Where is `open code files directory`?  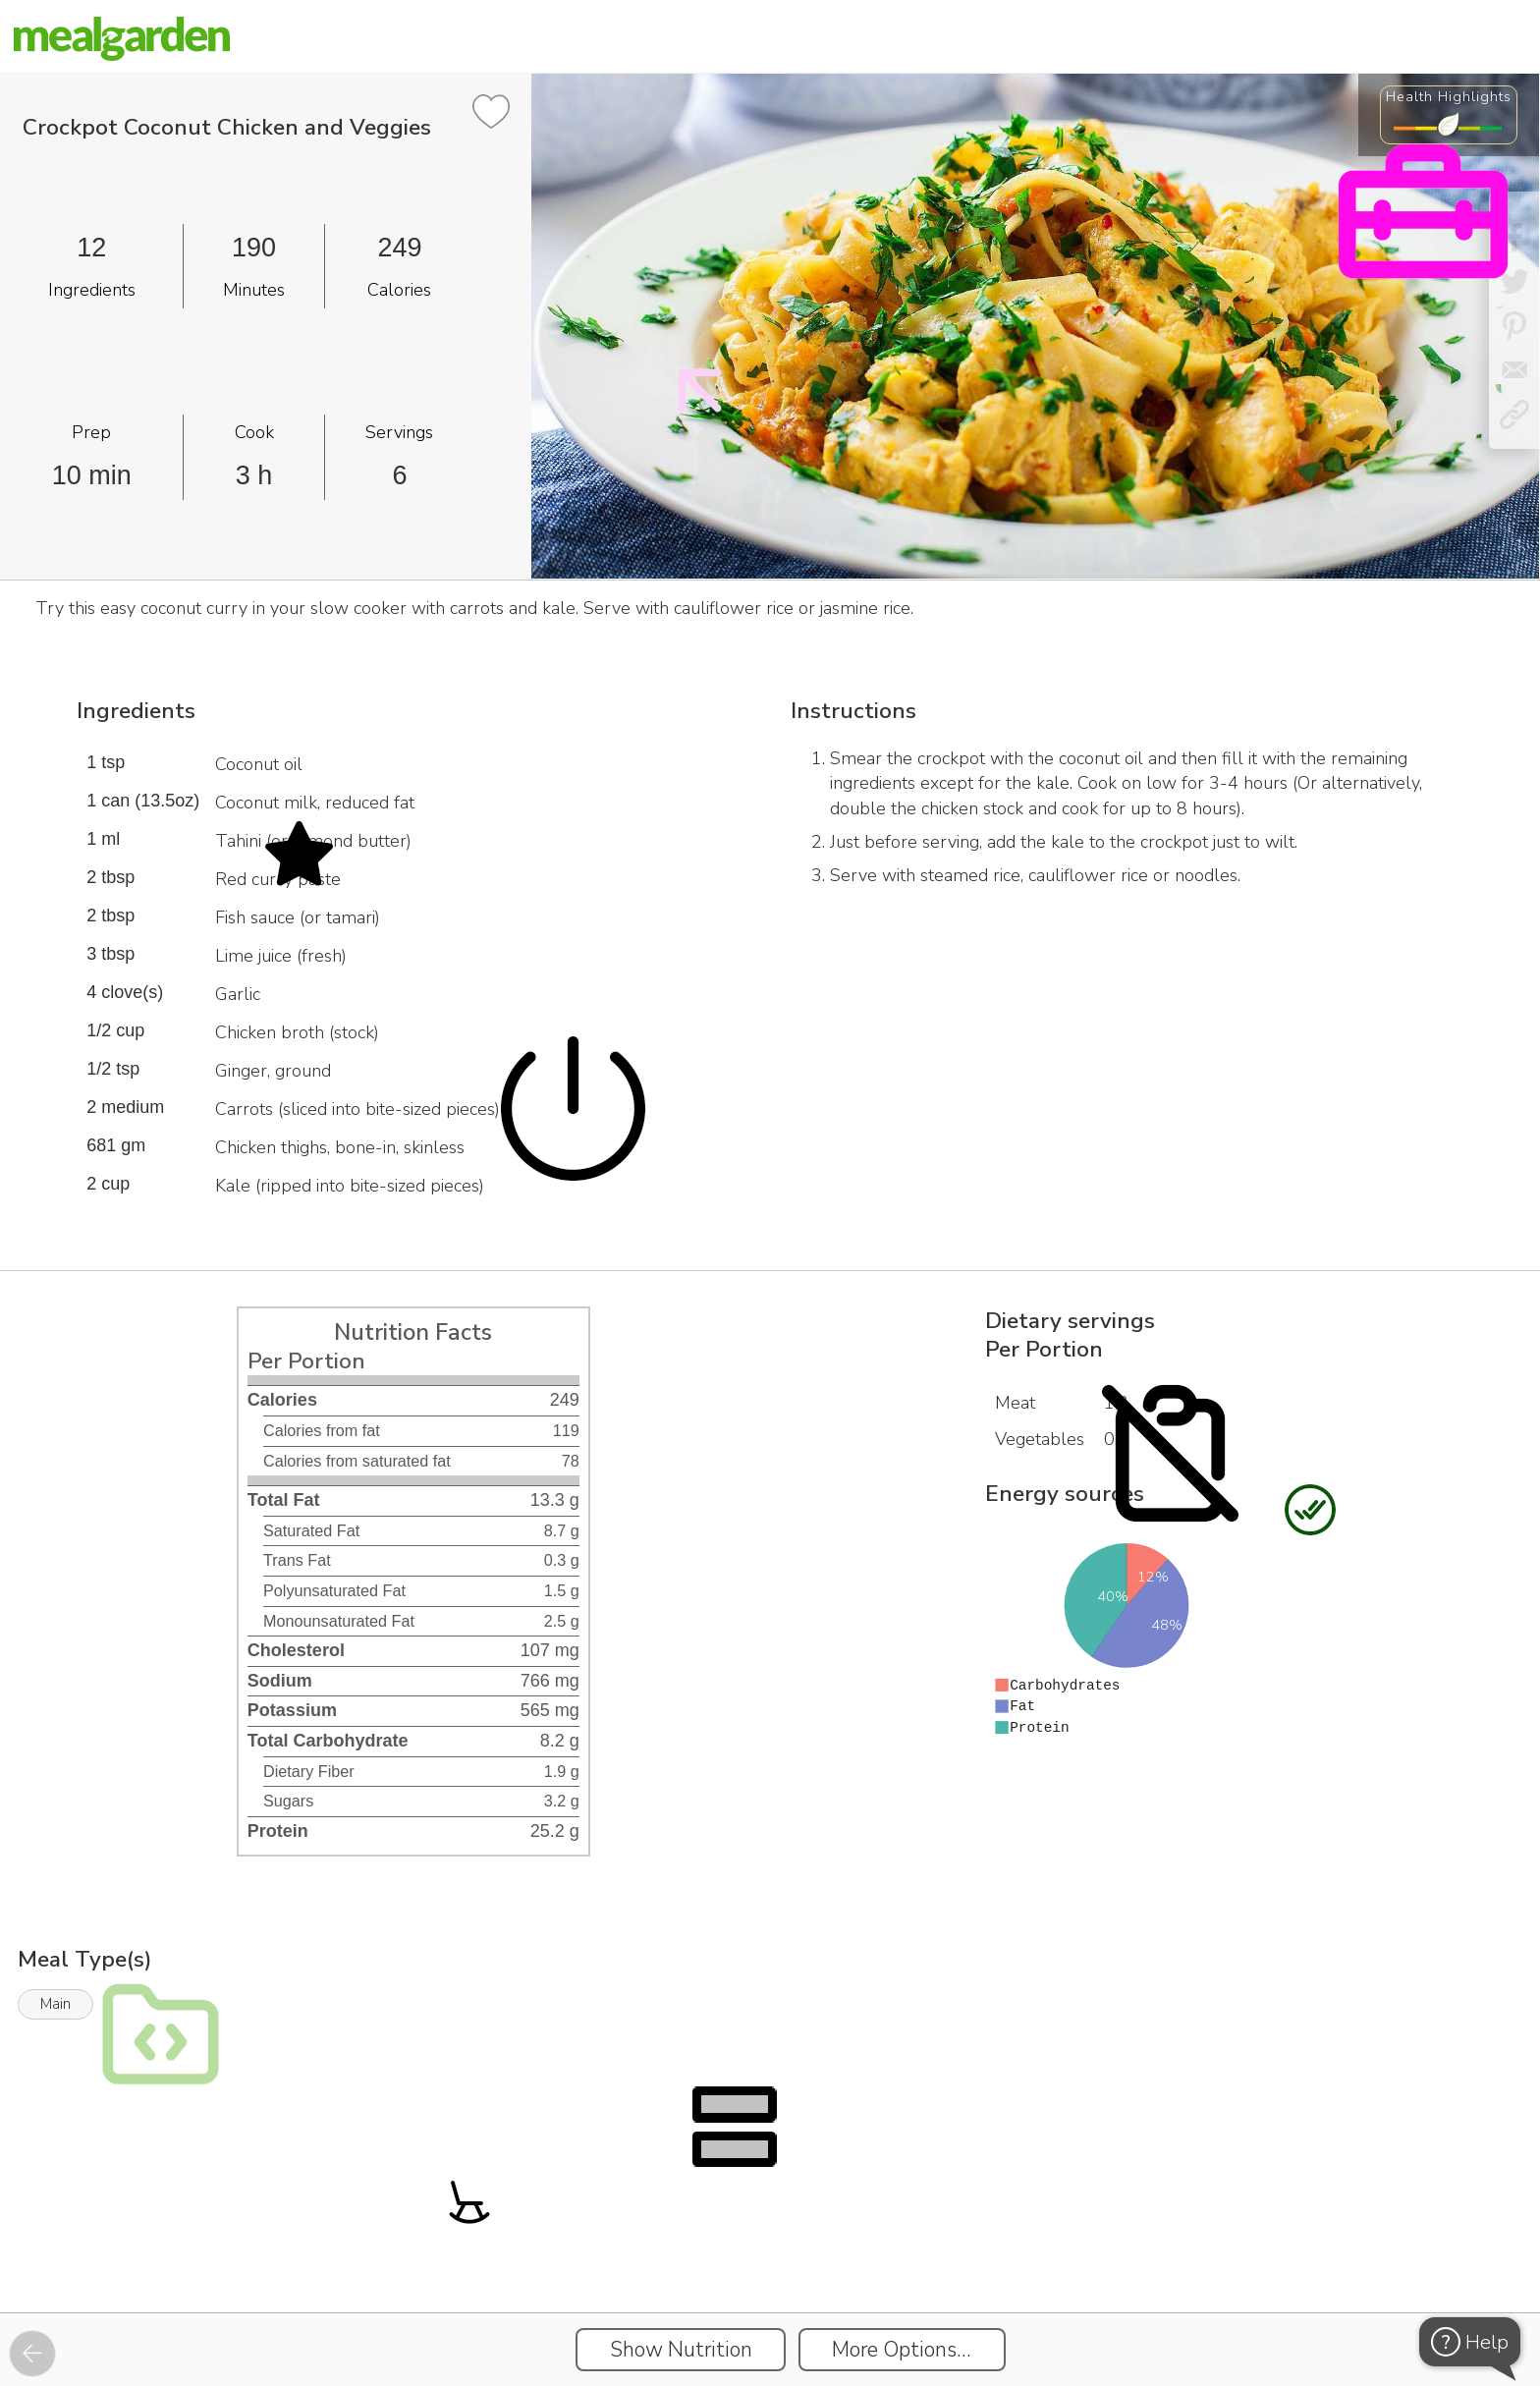
open code files directory is located at coordinates (160, 2036).